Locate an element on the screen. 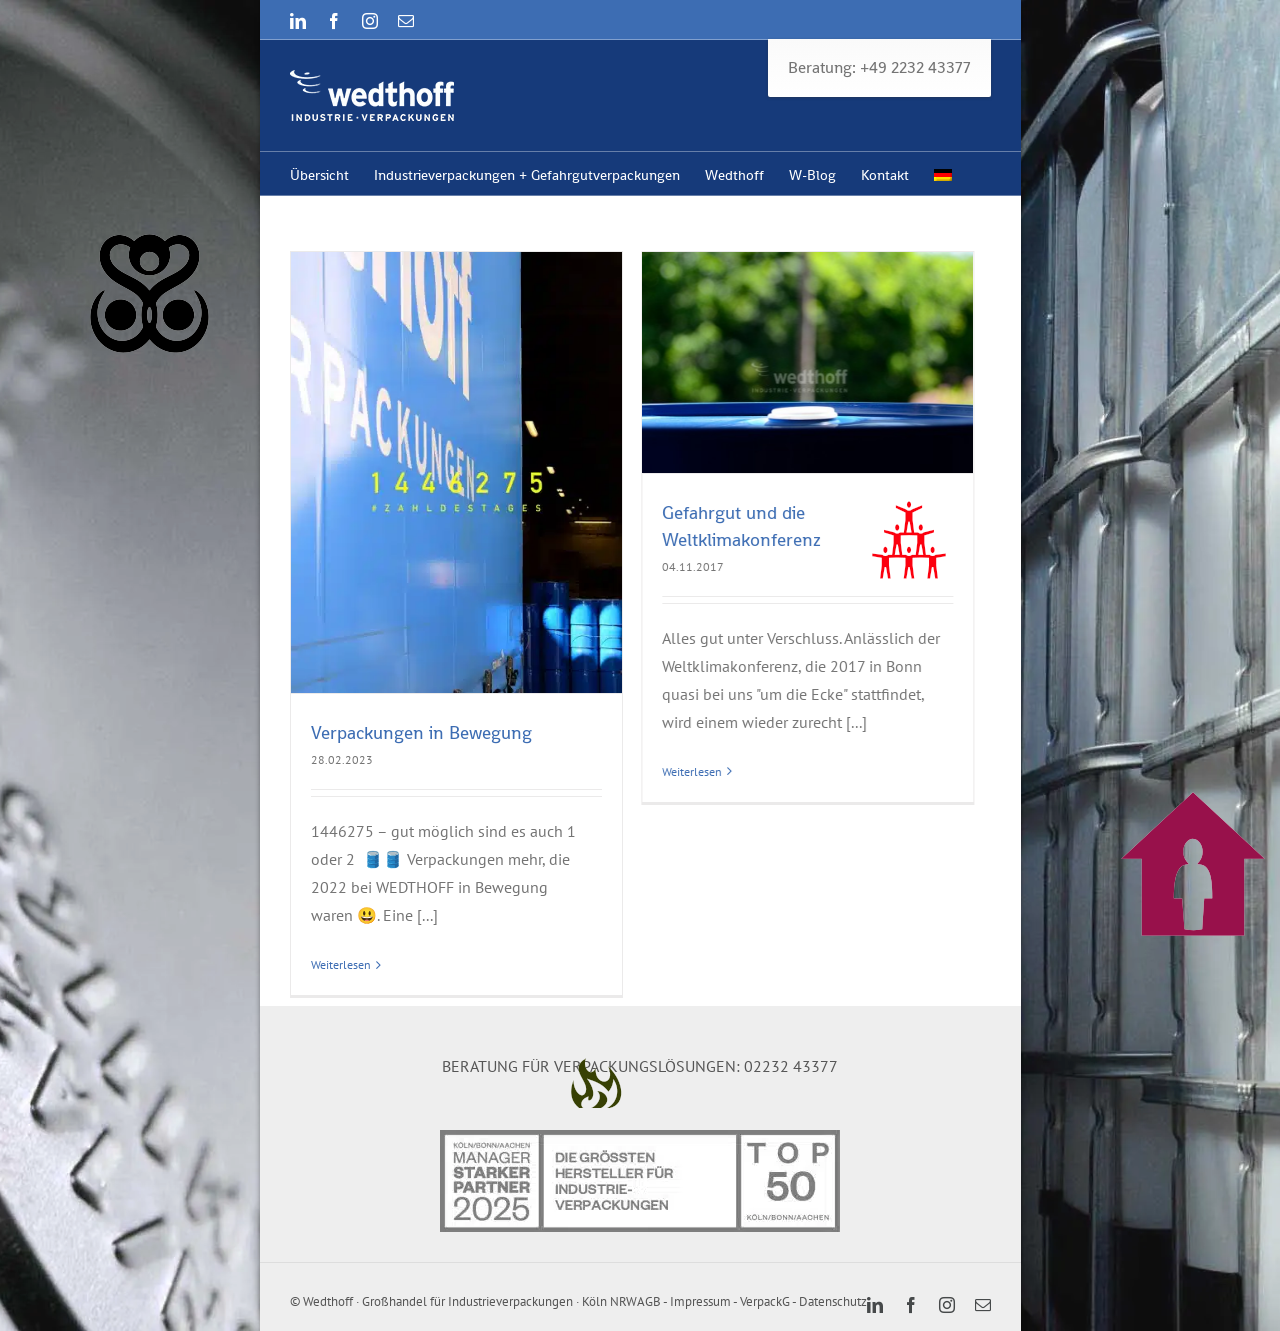 The width and height of the screenshot is (1280, 1331). view player home base or headquarters is located at coordinates (1193, 864).